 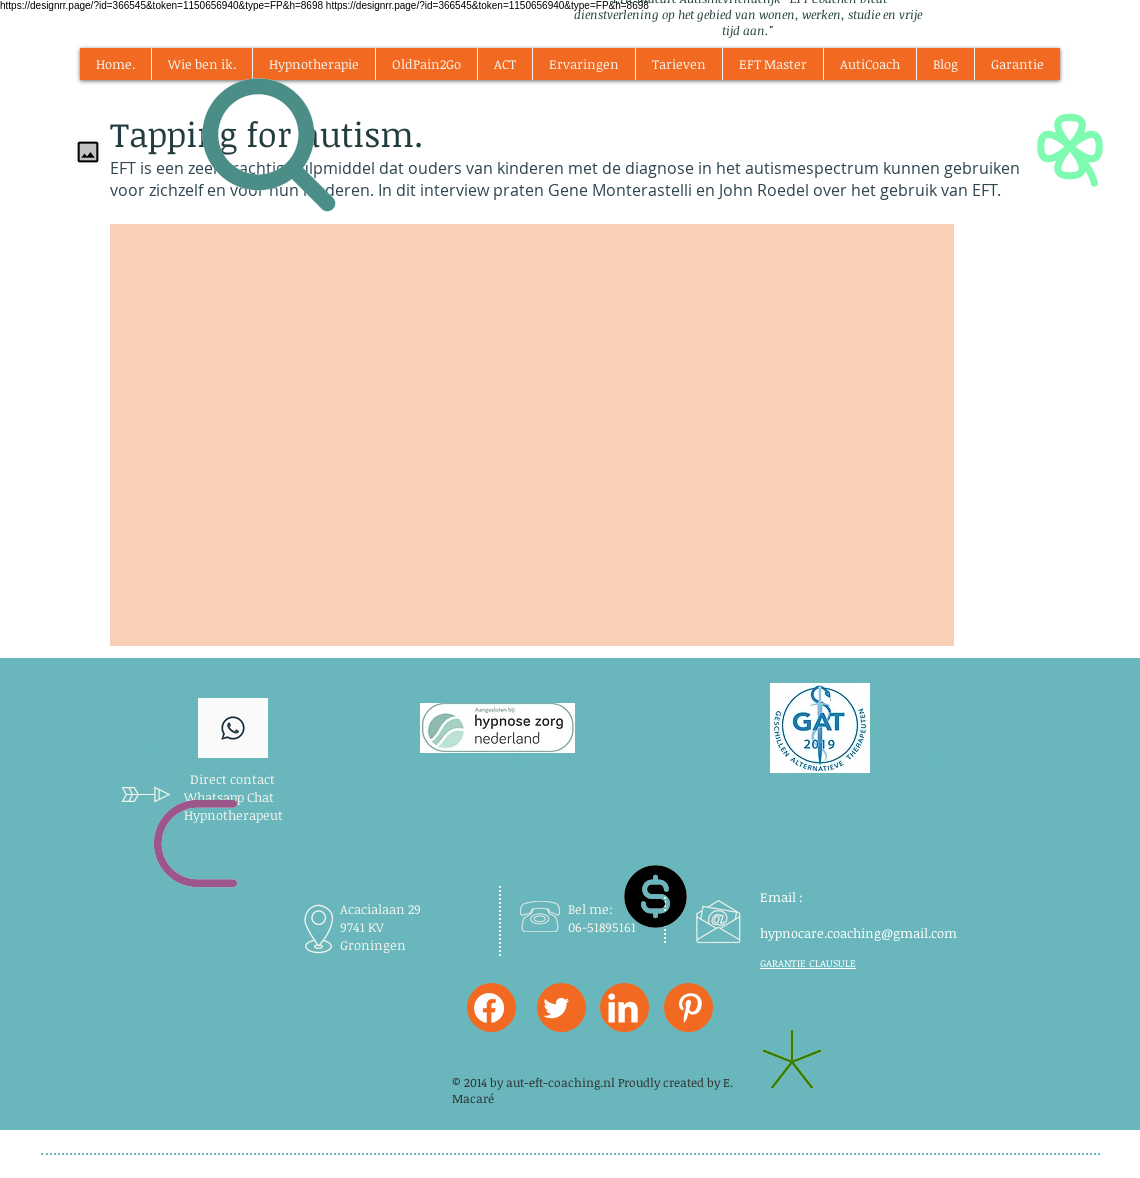 I want to click on view image or photo, so click(x=88, y=152).